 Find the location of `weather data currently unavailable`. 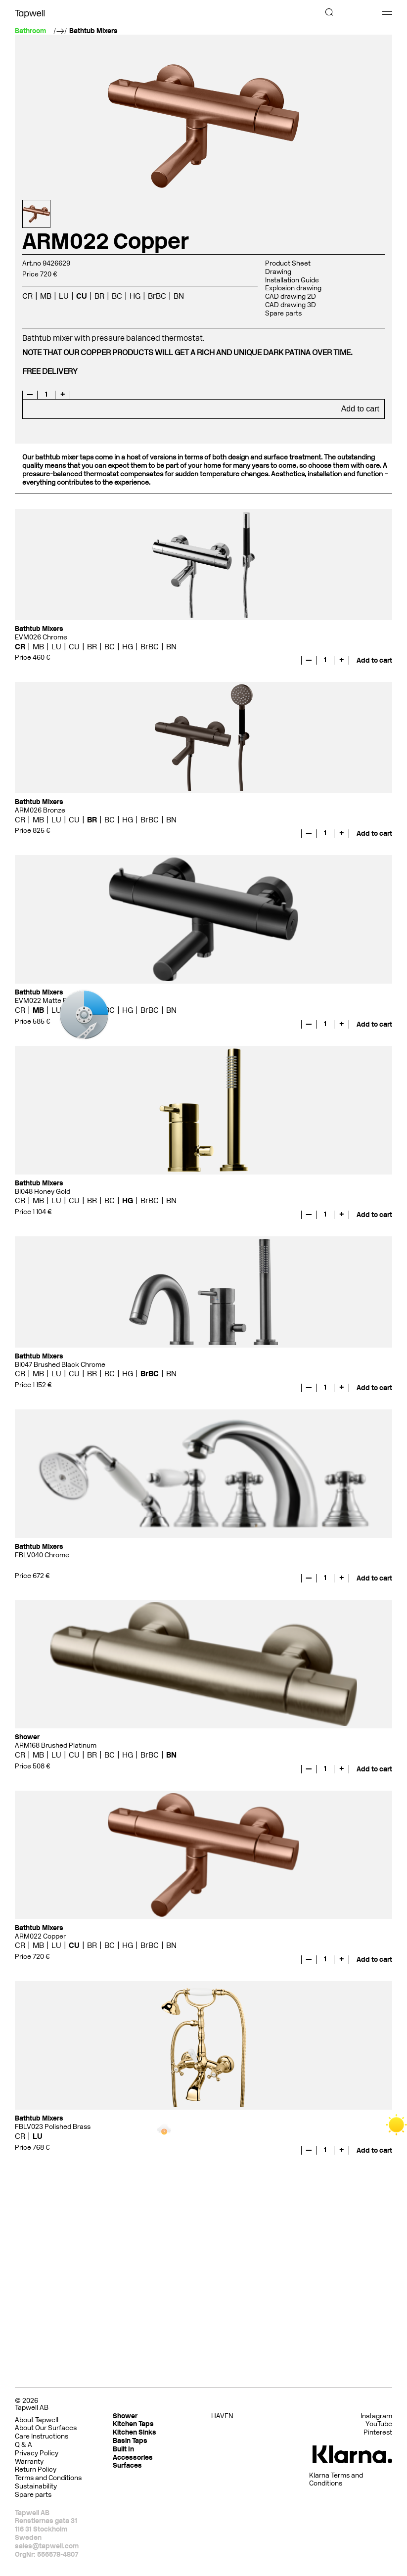

weather data currently unavailable is located at coordinates (164, 2129).